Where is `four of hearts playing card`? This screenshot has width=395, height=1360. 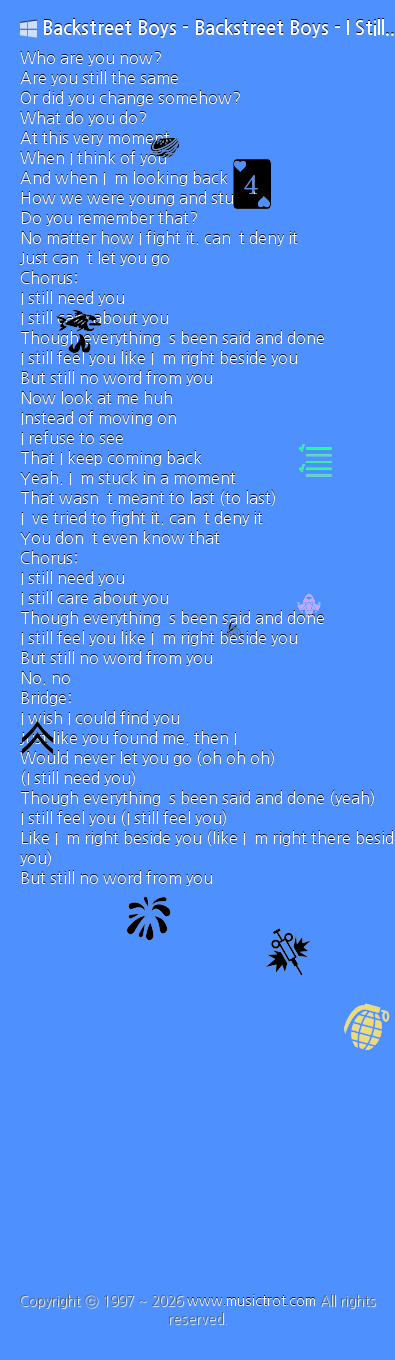
four of hearts playing card is located at coordinates (252, 184).